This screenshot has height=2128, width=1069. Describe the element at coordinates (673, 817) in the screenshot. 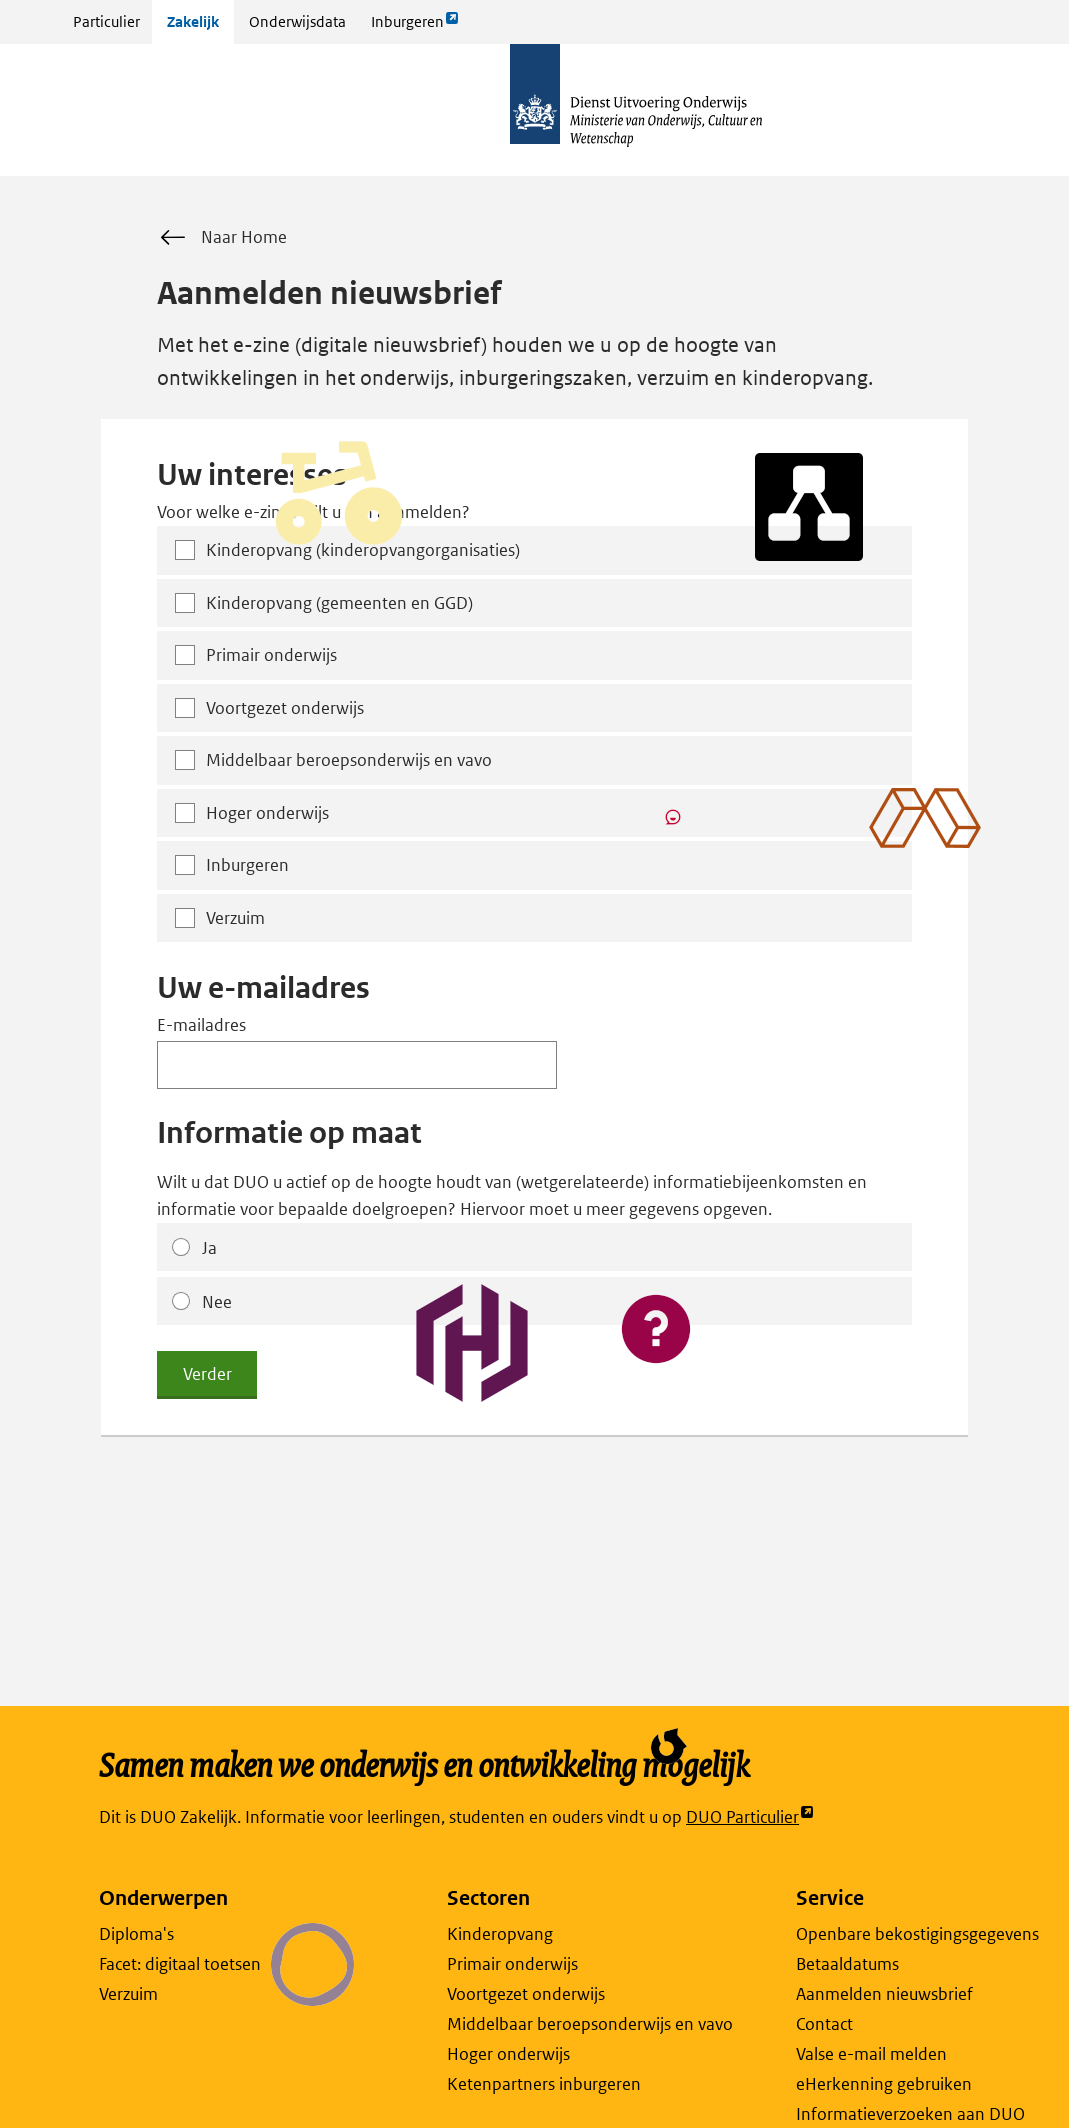

I see `open a friendly chat or messaging feature` at that location.